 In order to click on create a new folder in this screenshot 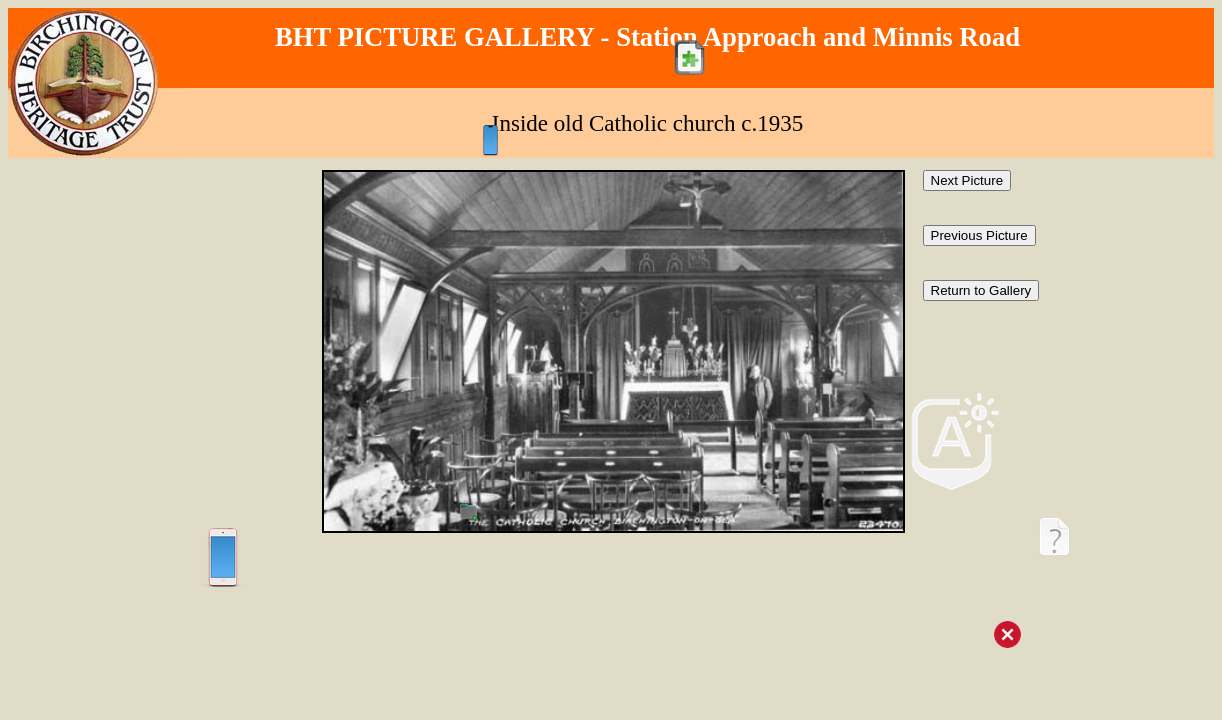, I will do `click(468, 511)`.